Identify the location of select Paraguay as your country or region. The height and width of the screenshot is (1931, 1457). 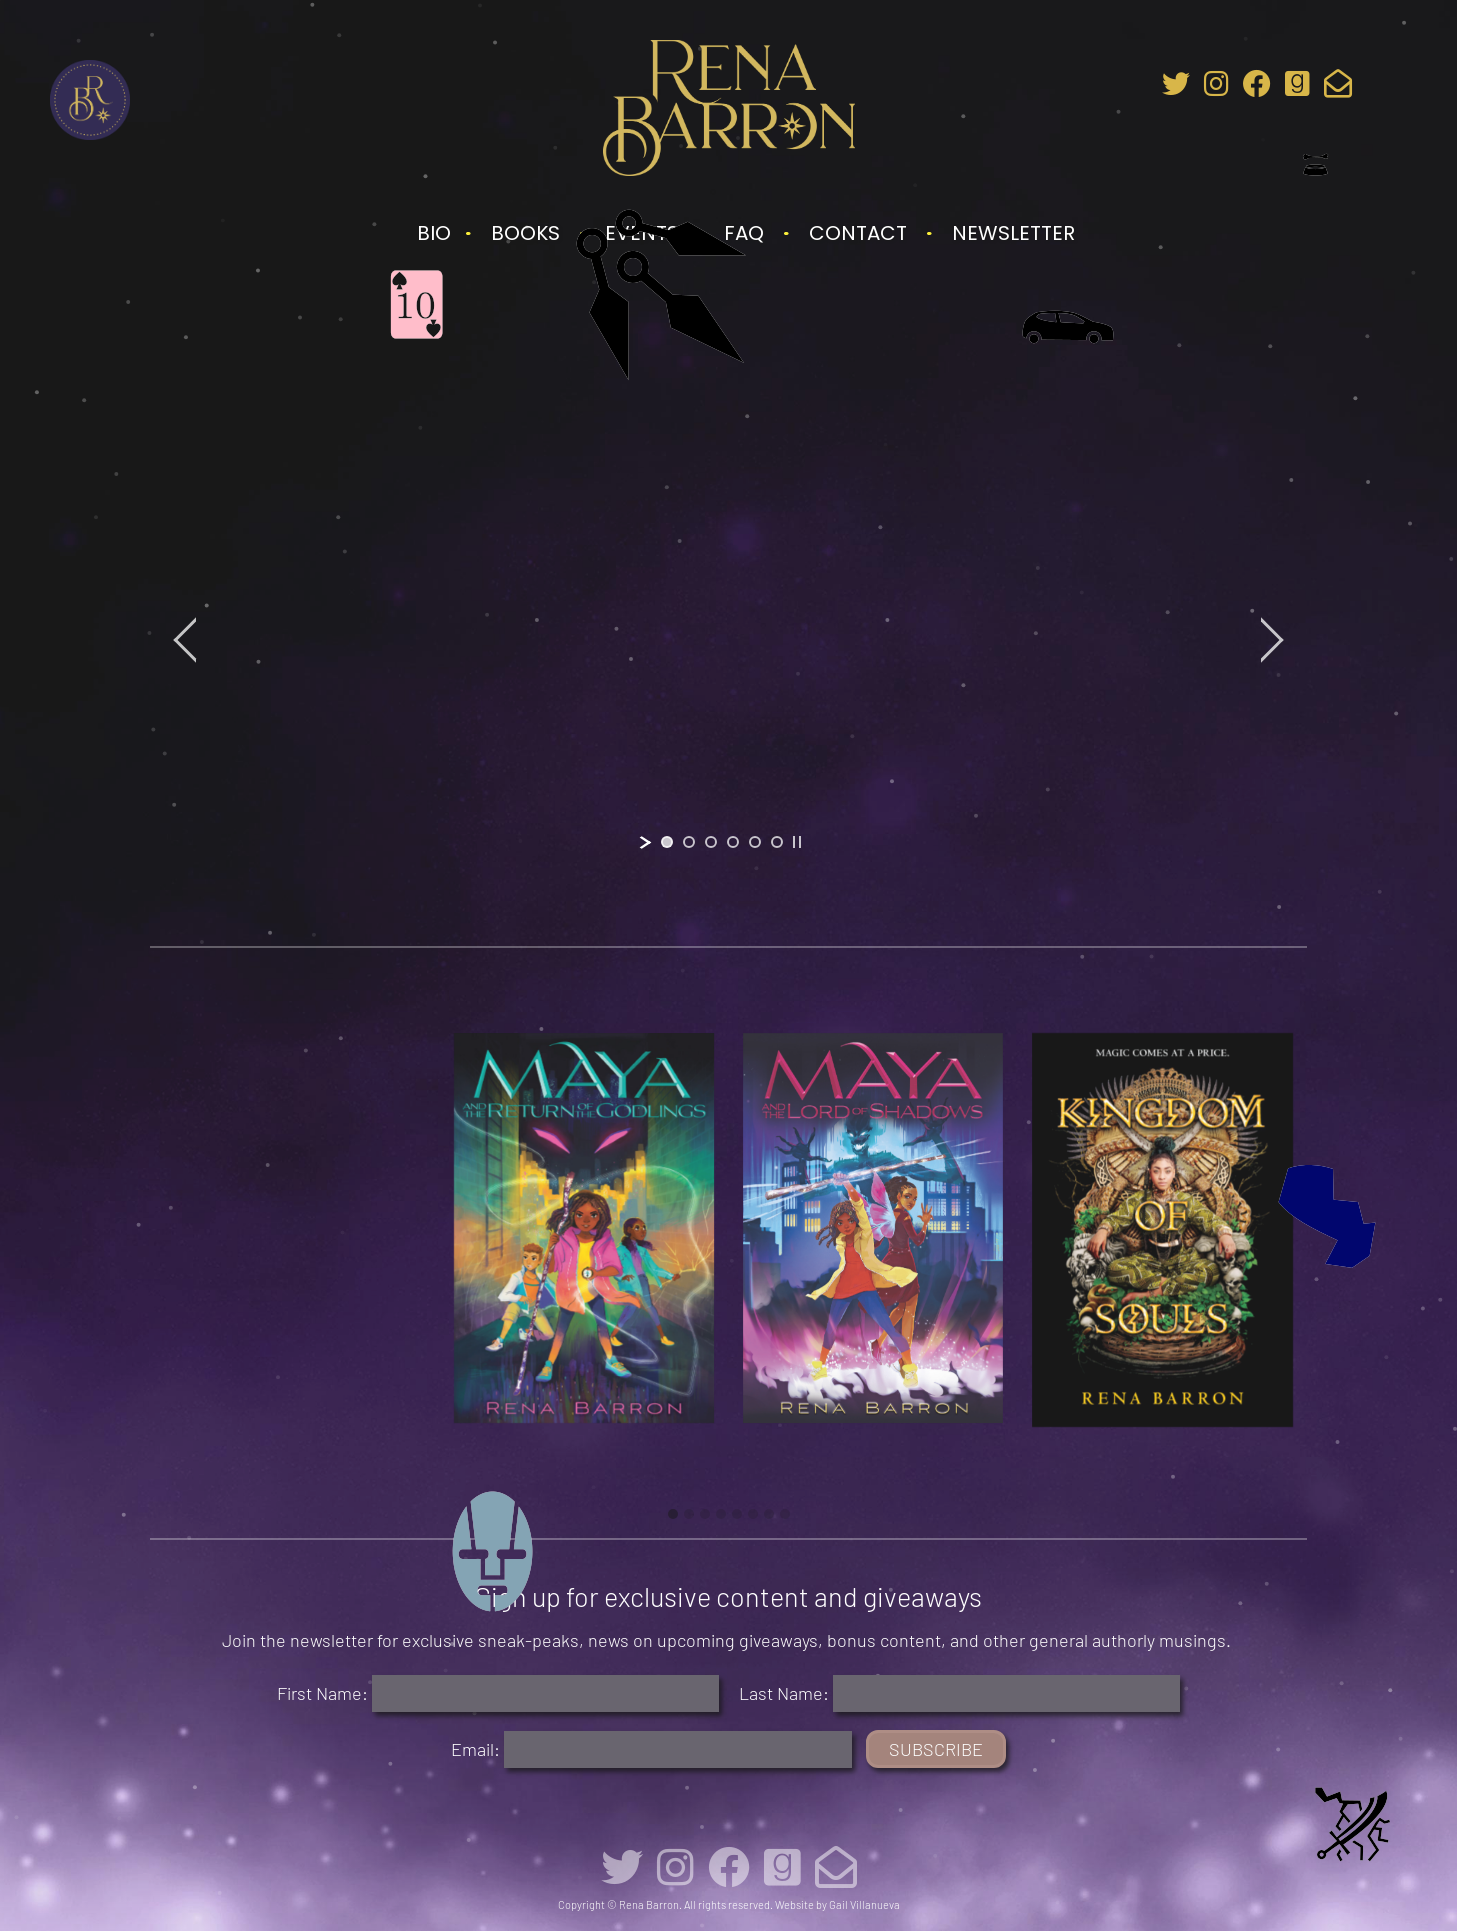
(1327, 1216).